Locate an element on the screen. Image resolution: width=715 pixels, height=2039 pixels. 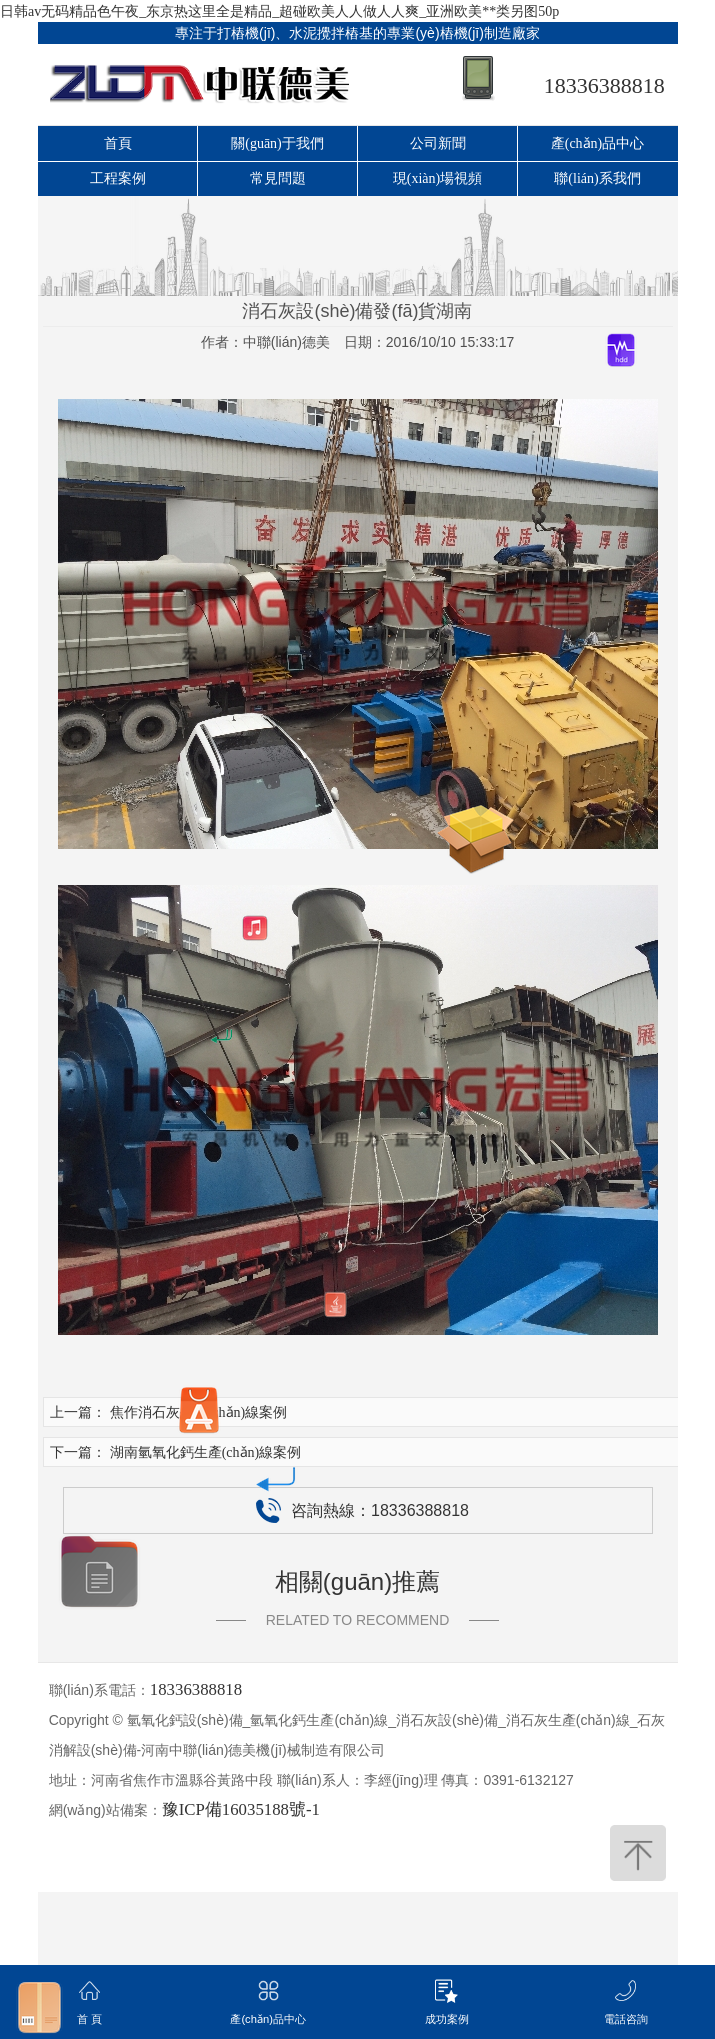
open your documents folder is located at coordinates (99, 1571).